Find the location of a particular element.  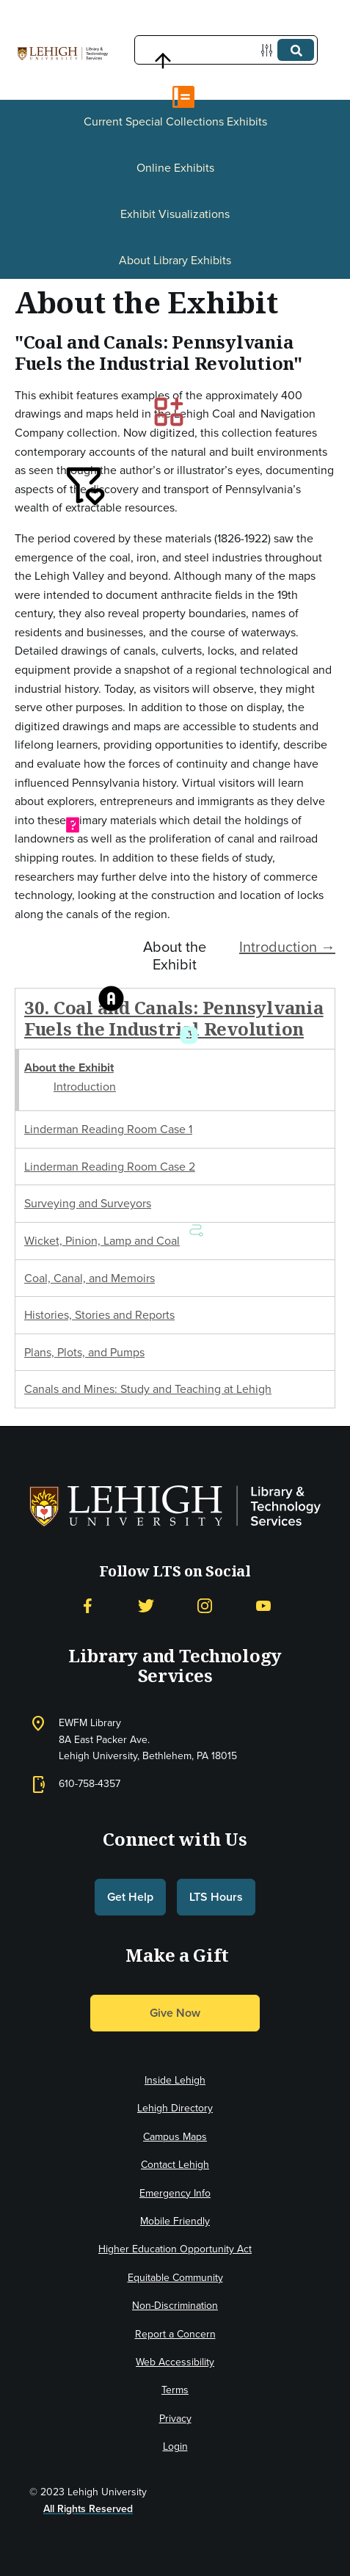

filter by favorites is located at coordinates (84, 484).